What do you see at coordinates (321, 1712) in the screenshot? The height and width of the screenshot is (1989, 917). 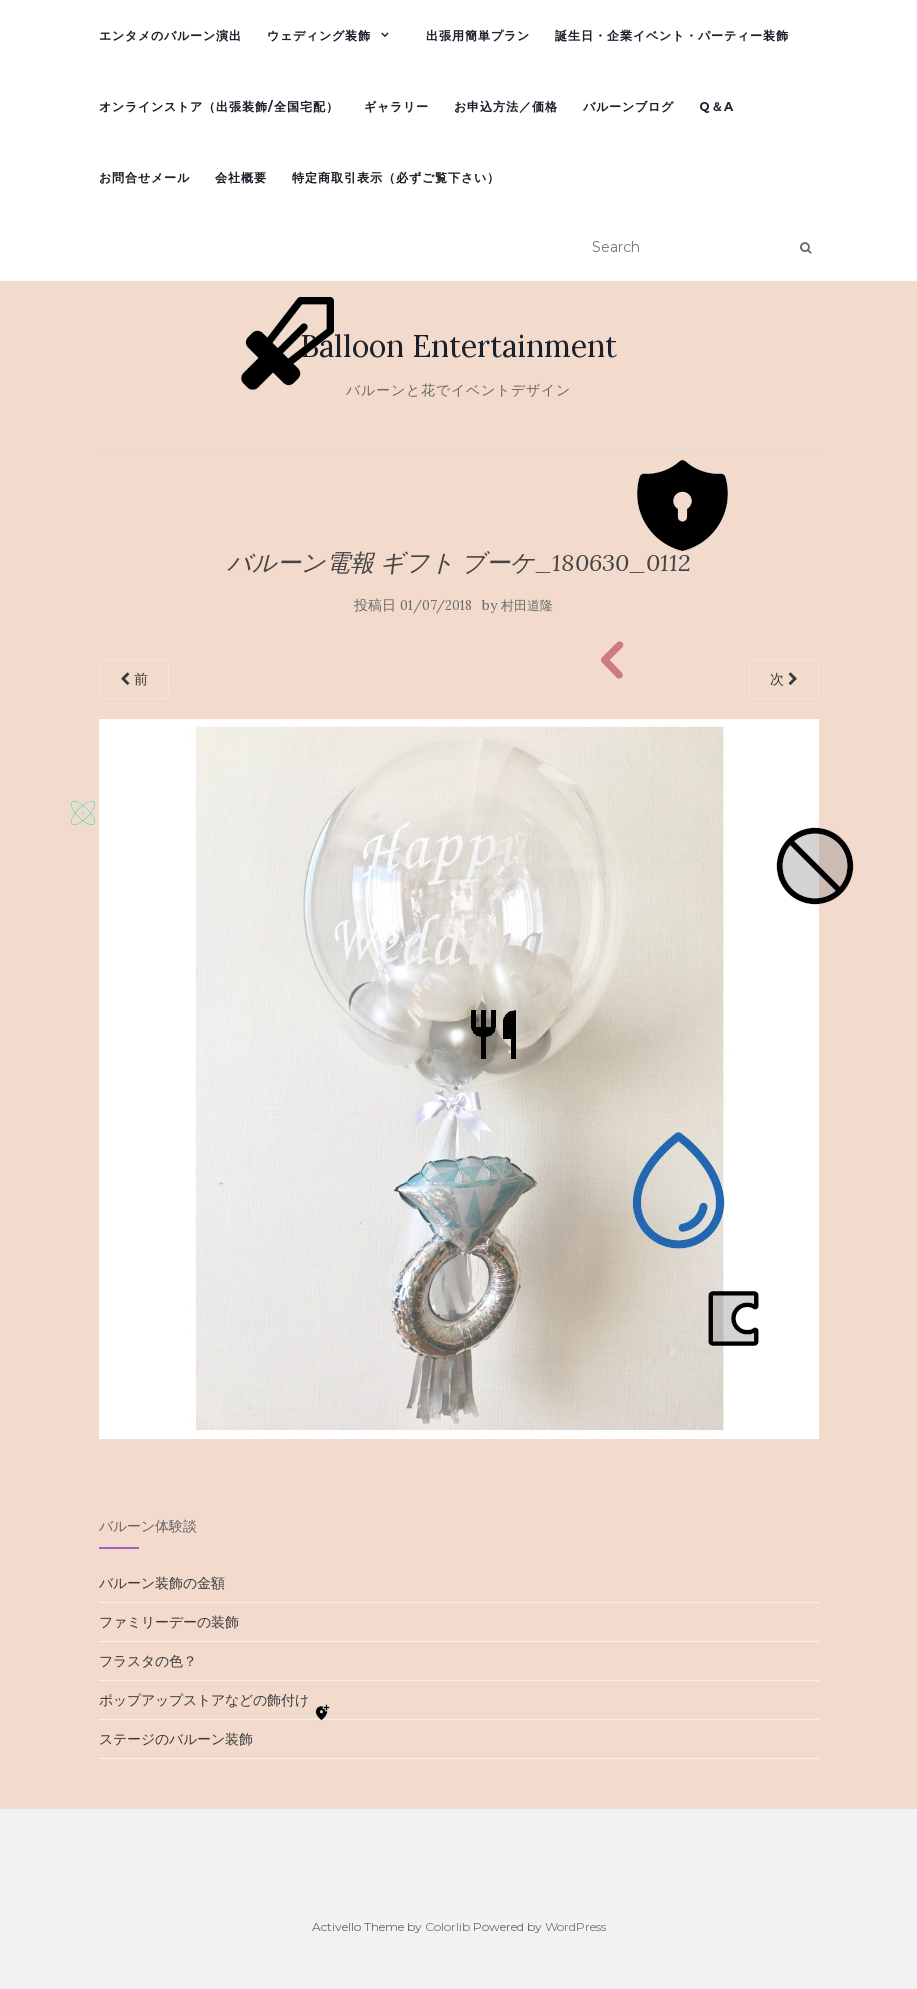 I see `add a new location pin to the map` at bounding box center [321, 1712].